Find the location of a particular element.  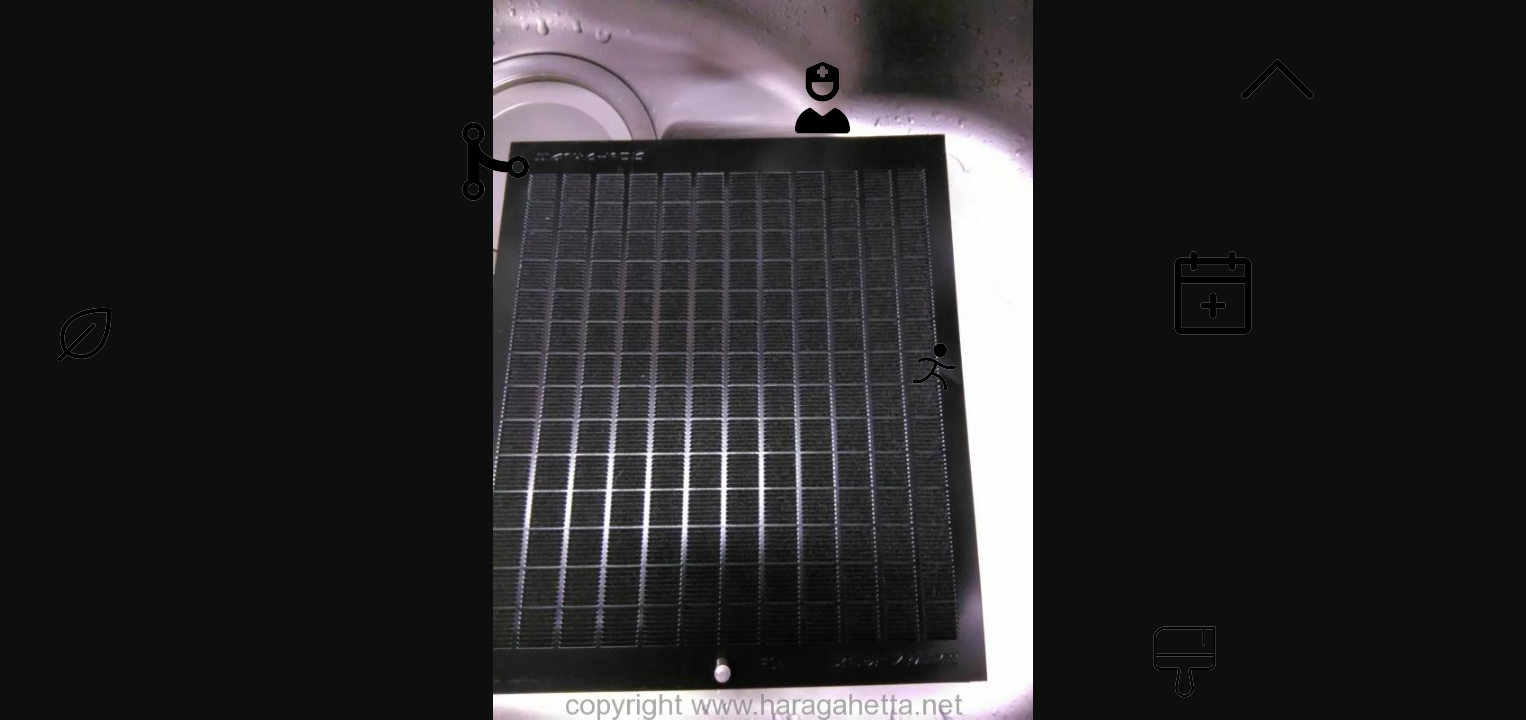

collapse an expanded section is located at coordinates (1277, 82).